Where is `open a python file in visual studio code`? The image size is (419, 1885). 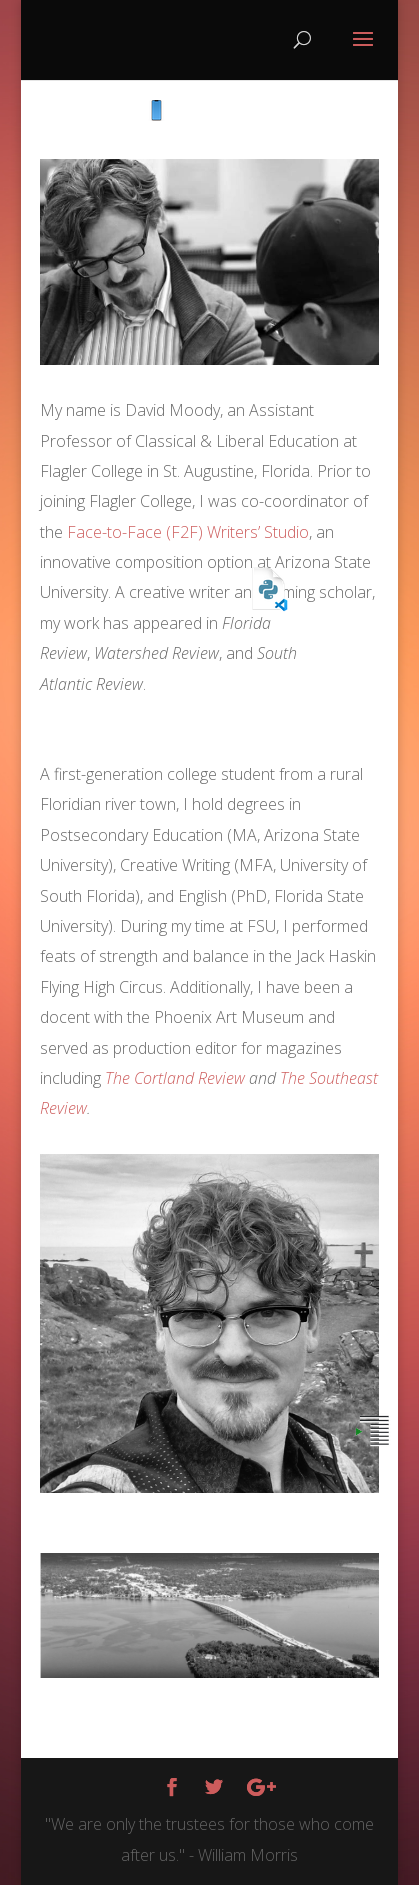
open a python file in visual studio code is located at coordinates (268, 589).